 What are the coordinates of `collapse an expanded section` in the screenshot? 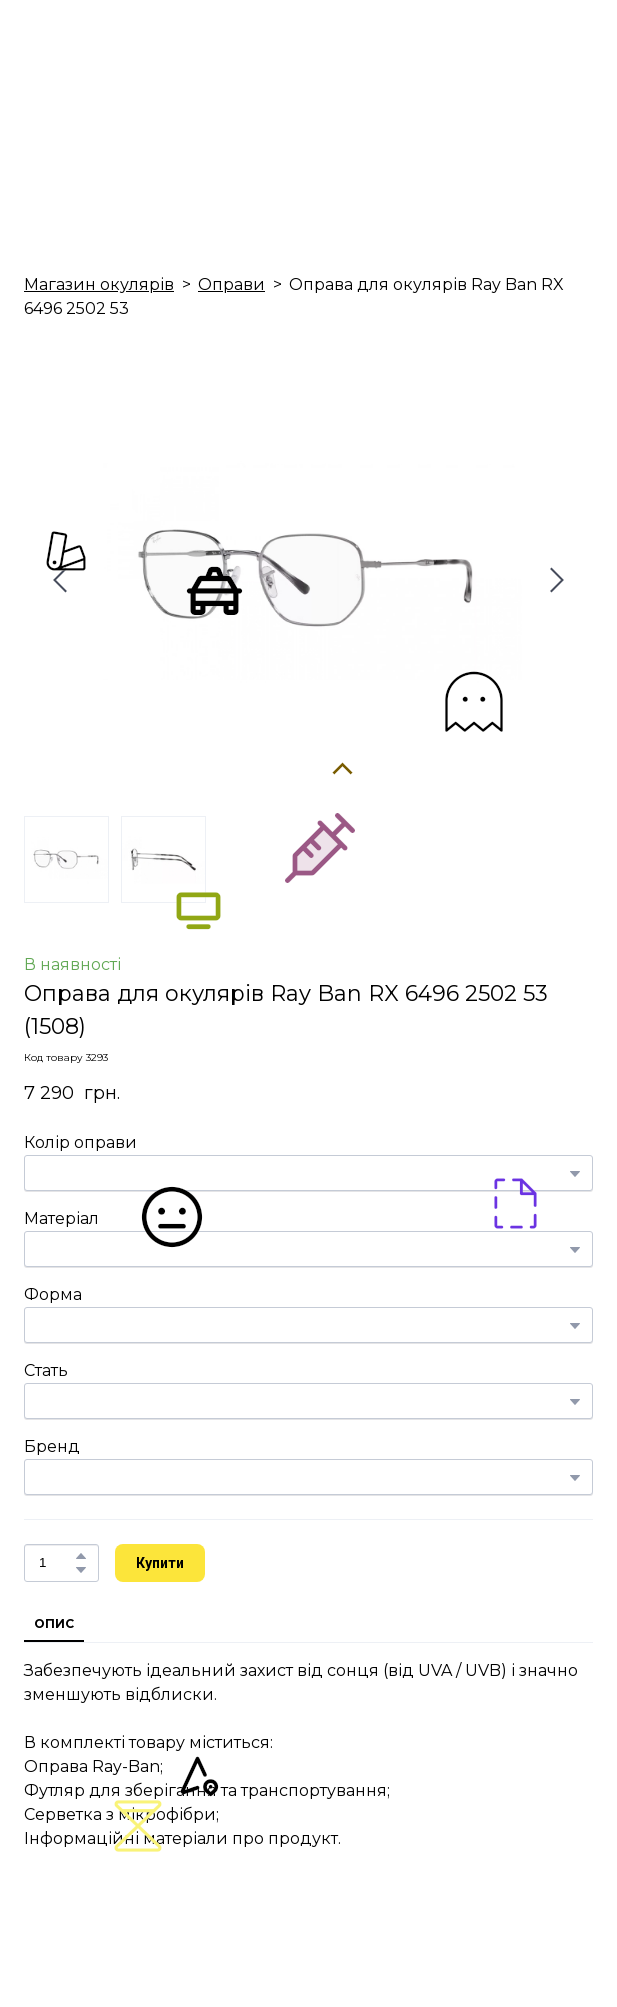 It's located at (342, 768).